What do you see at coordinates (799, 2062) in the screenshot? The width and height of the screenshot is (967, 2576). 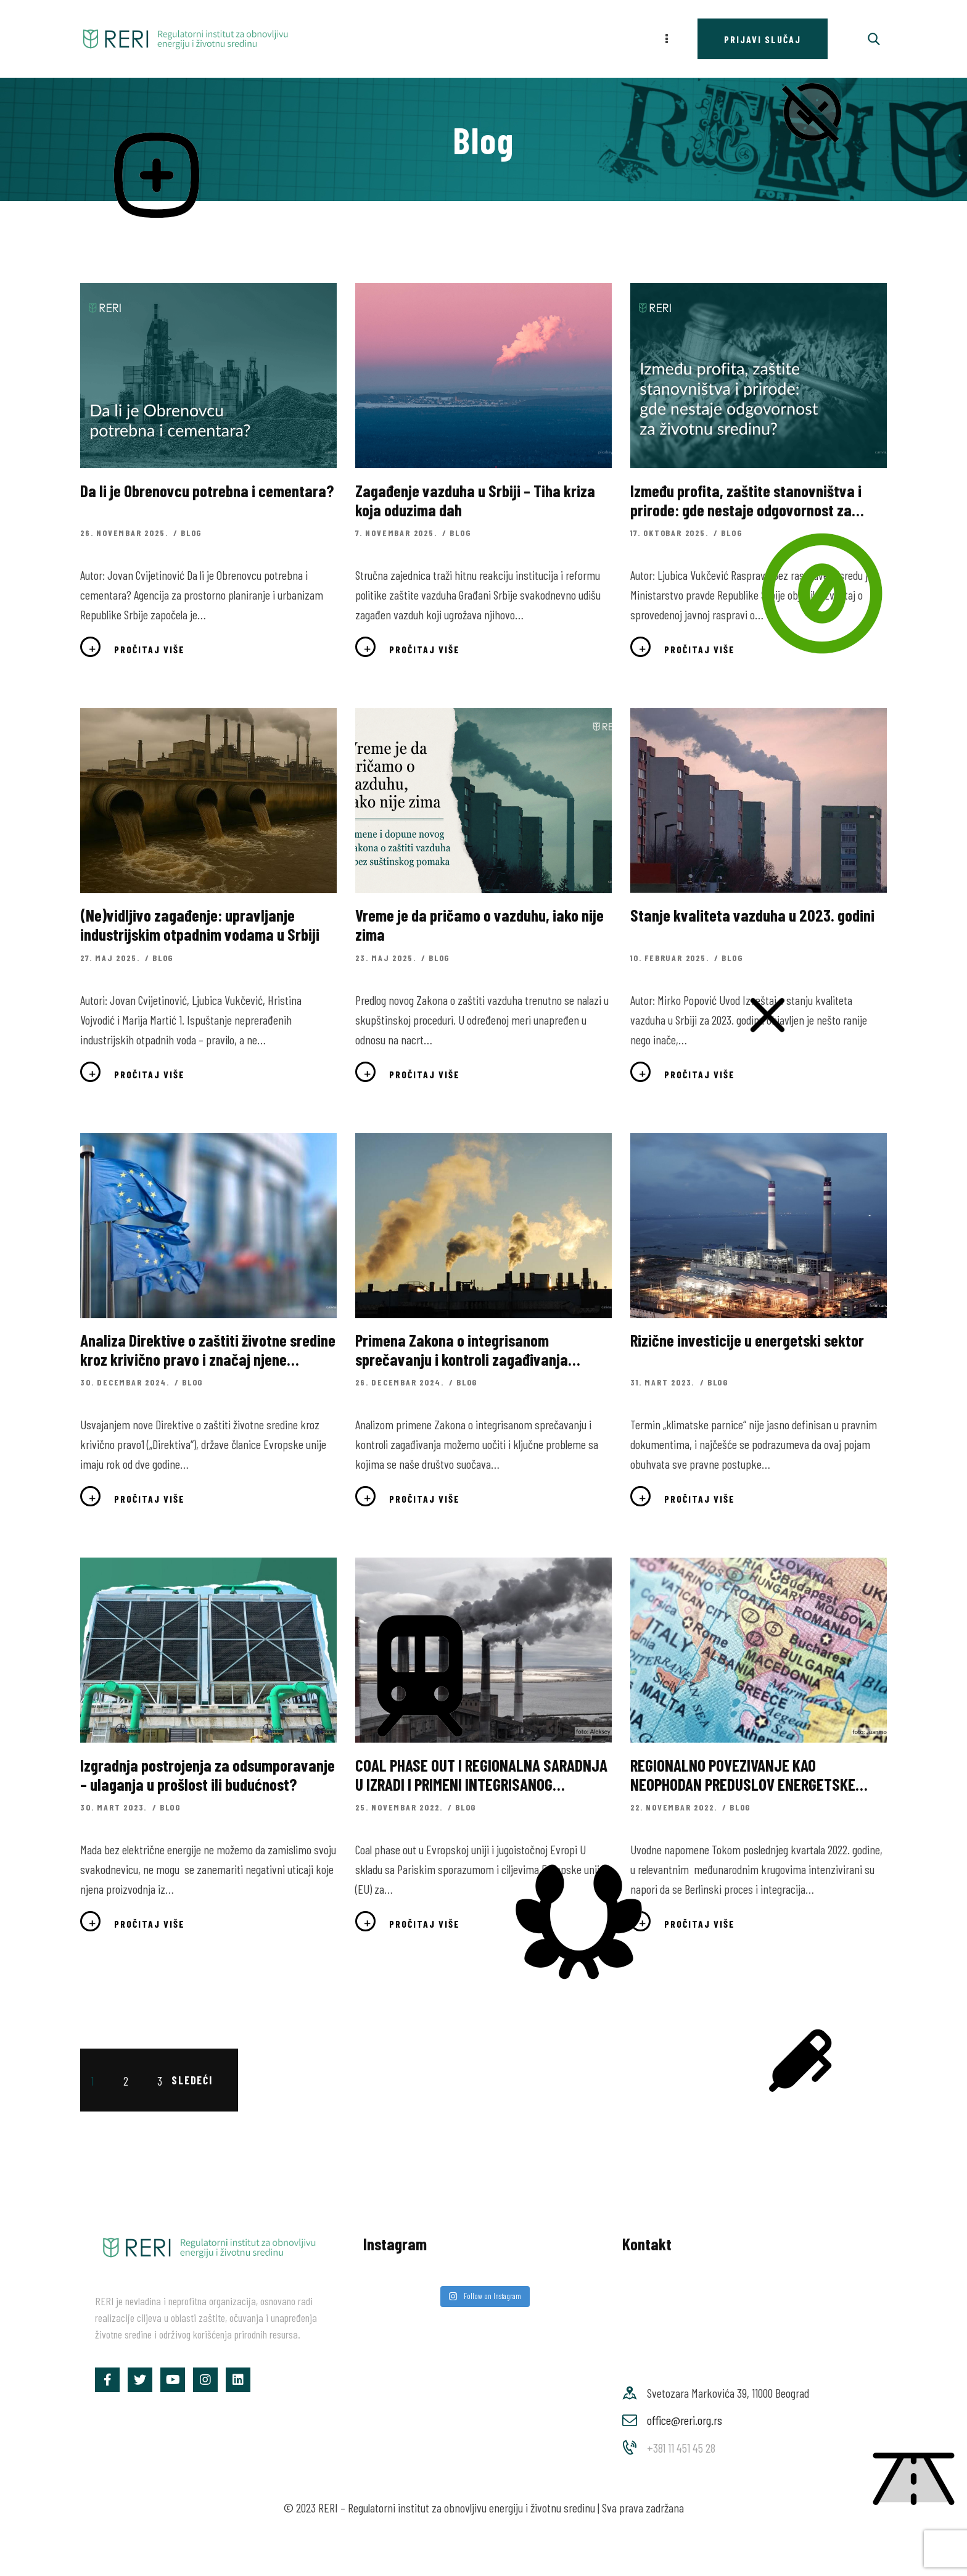 I see `edit or compose content` at bounding box center [799, 2062].